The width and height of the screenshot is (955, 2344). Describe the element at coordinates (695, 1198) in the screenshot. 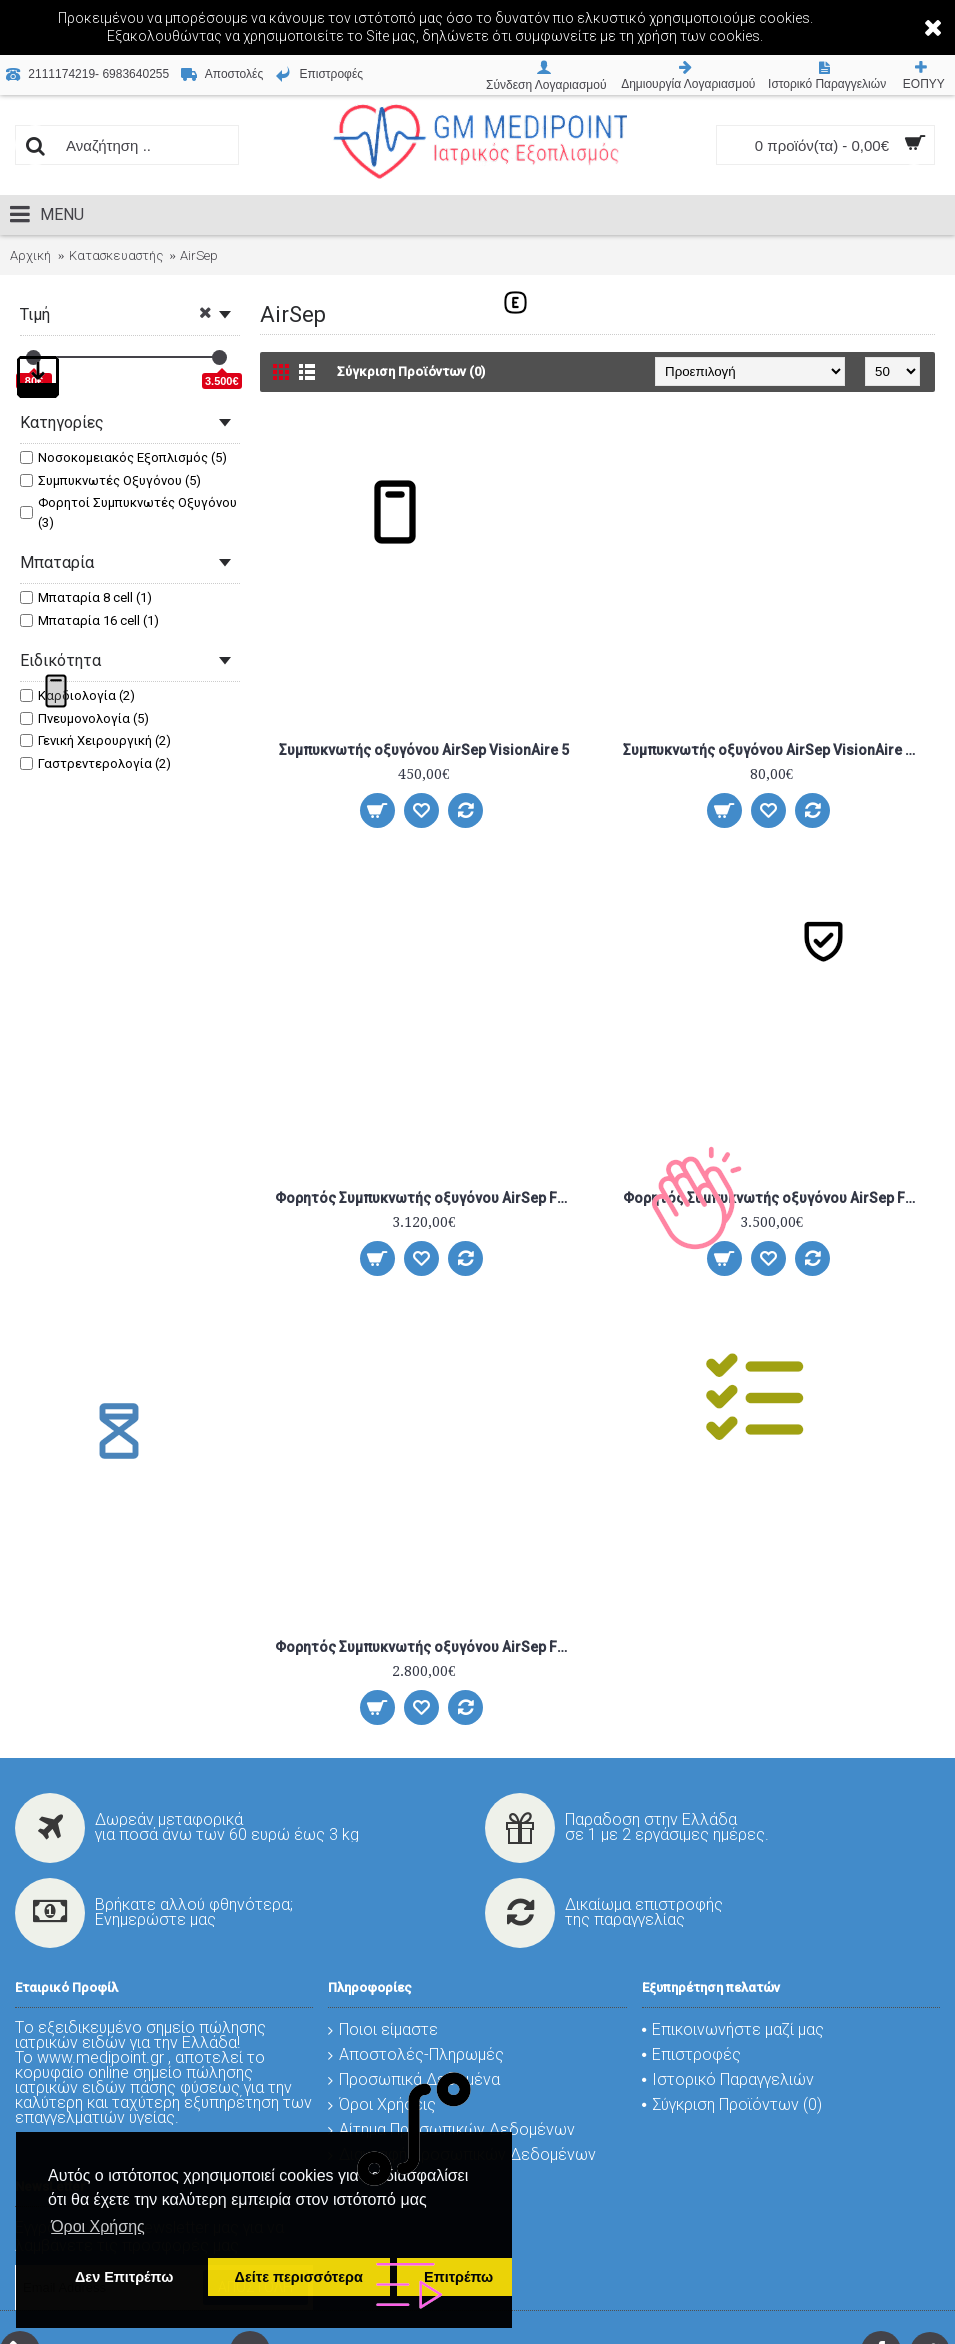

I see `applaud or show appreciation for content` at that location.